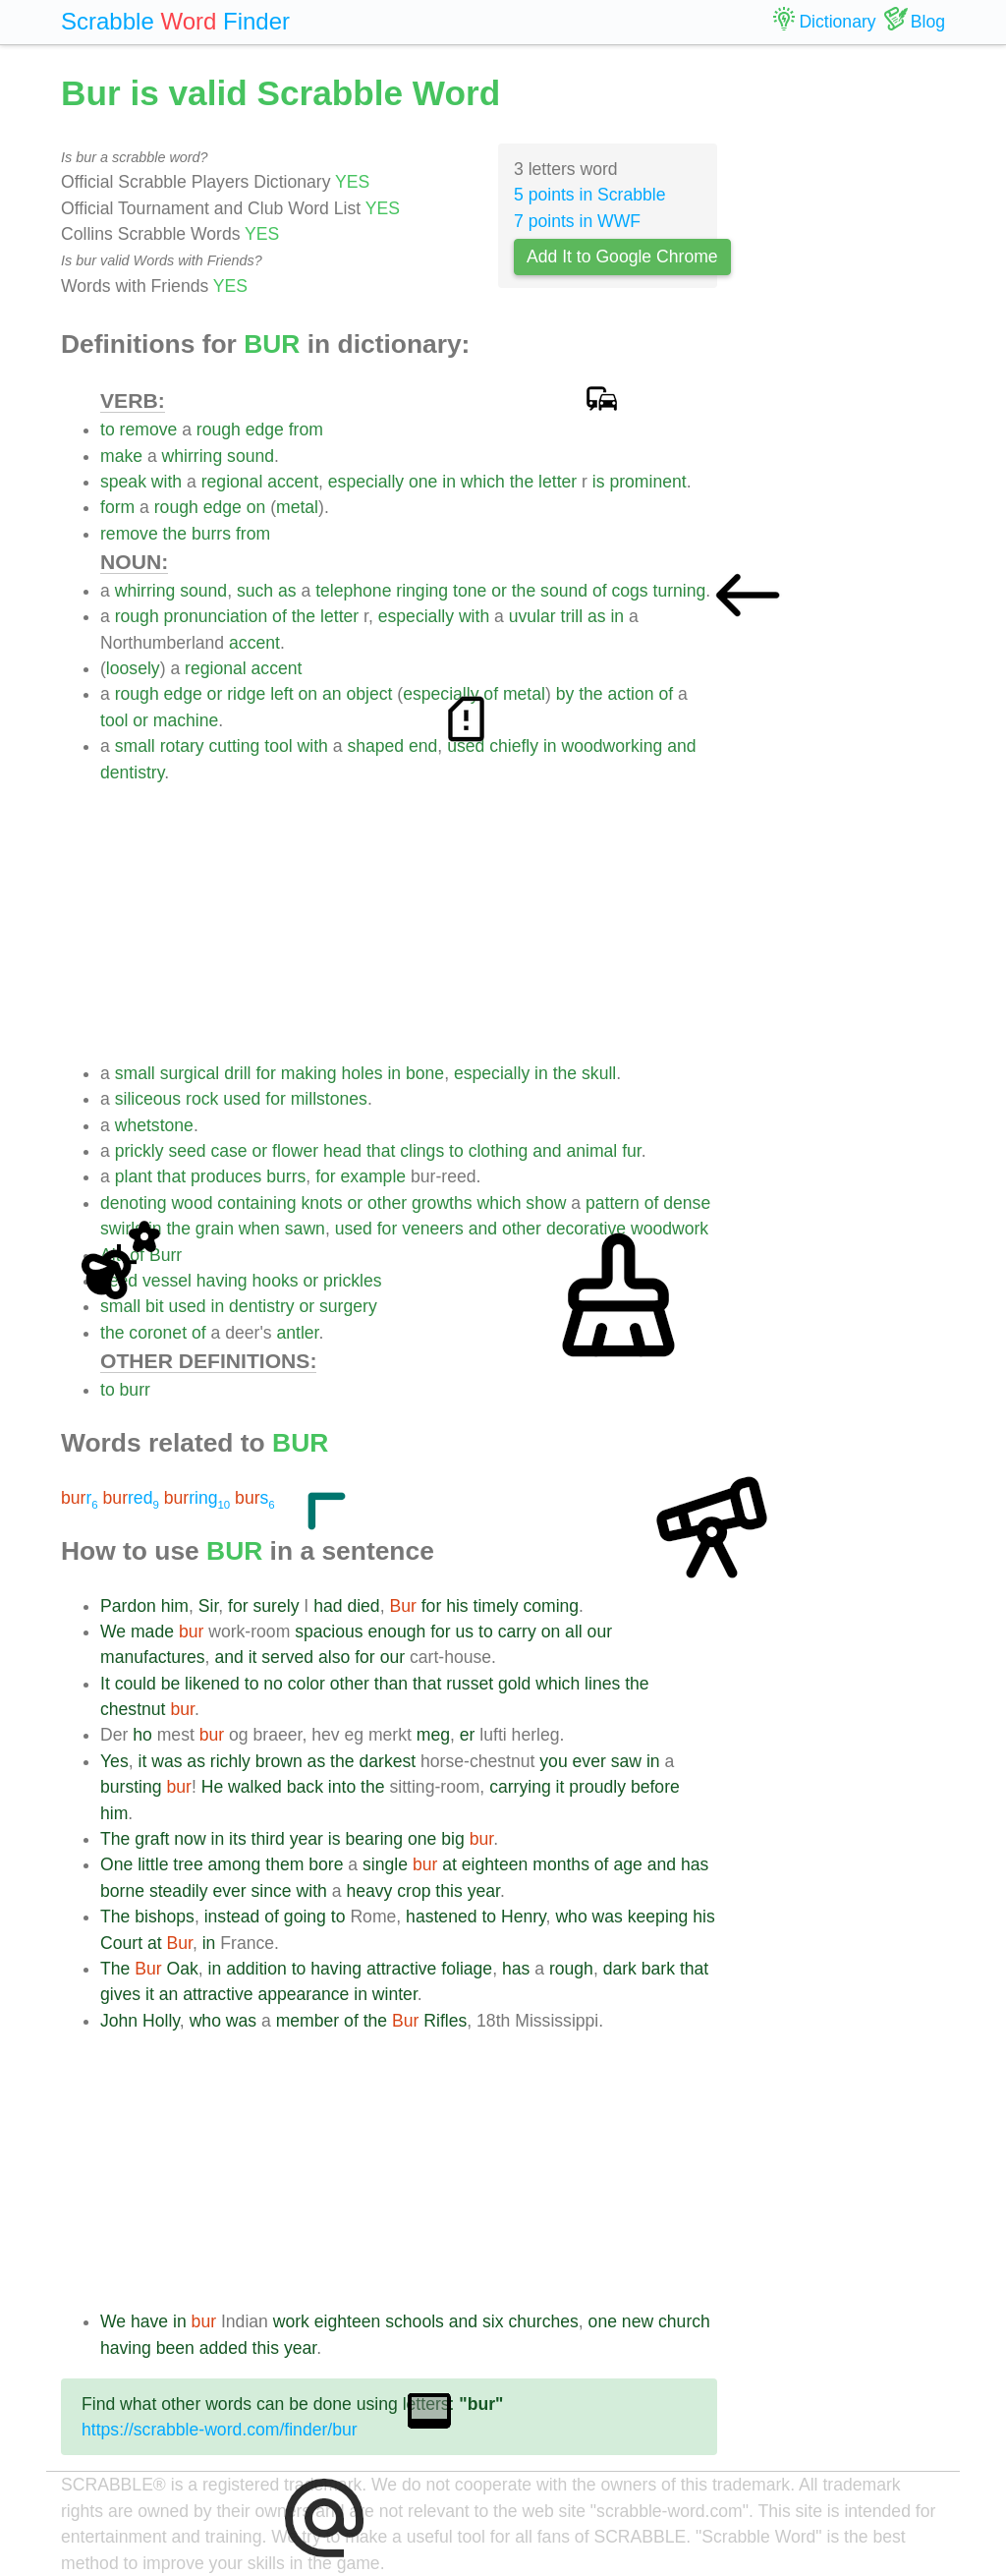  I want to click on video player with caption or label area, so click(429, 2411).